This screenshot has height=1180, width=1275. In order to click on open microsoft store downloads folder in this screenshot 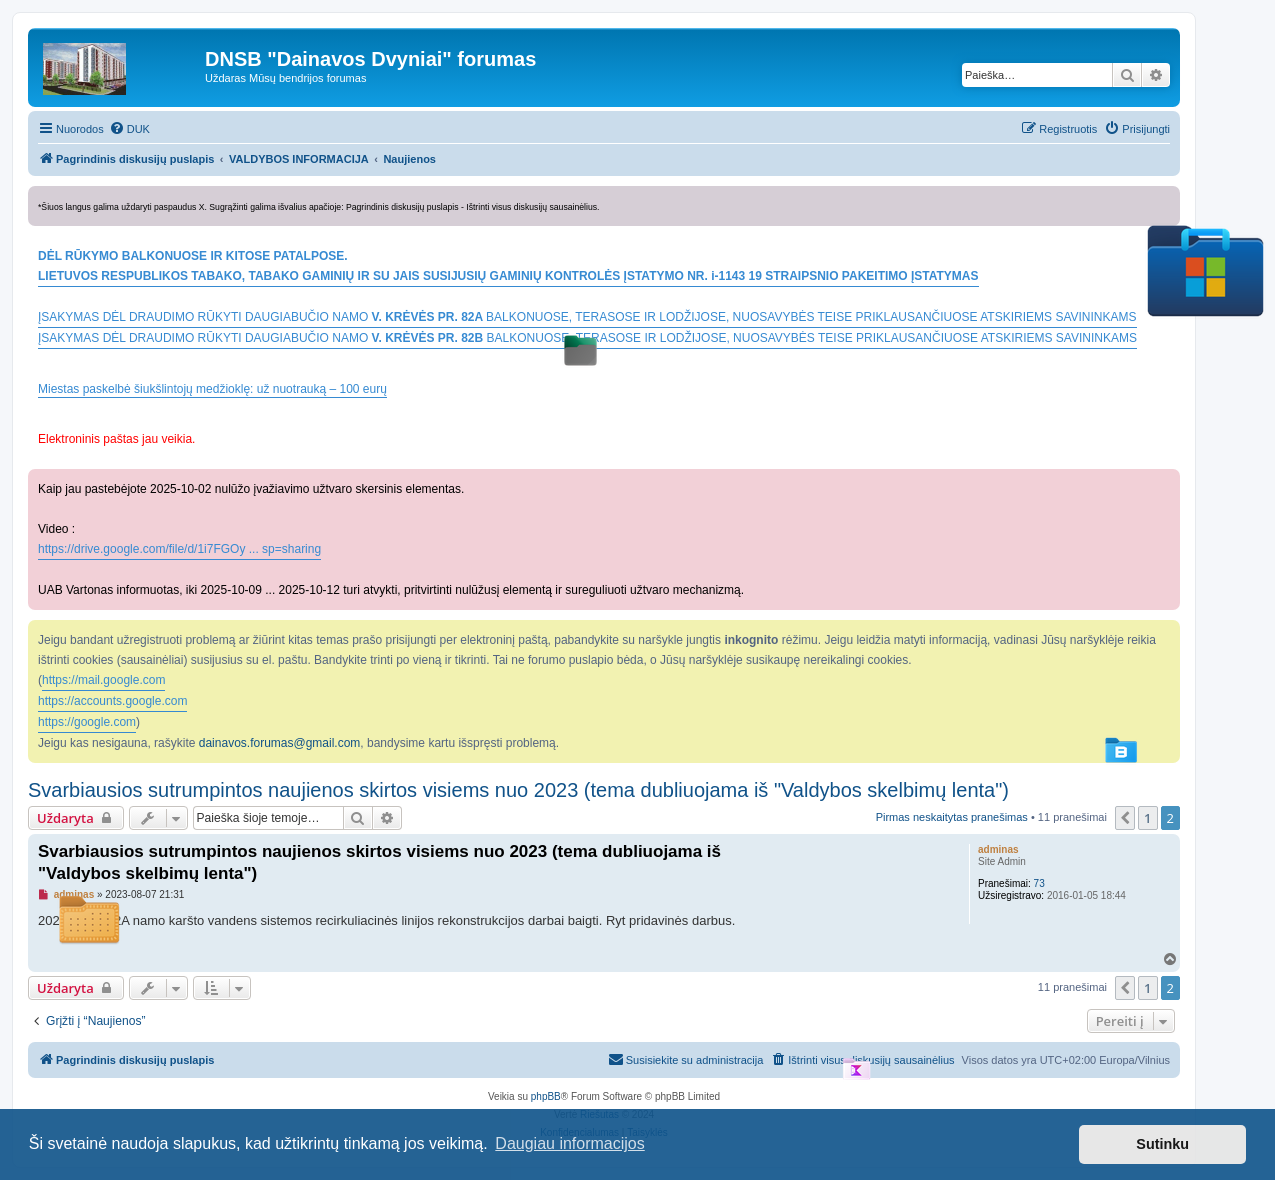, I will do `click(1205, 274)`.